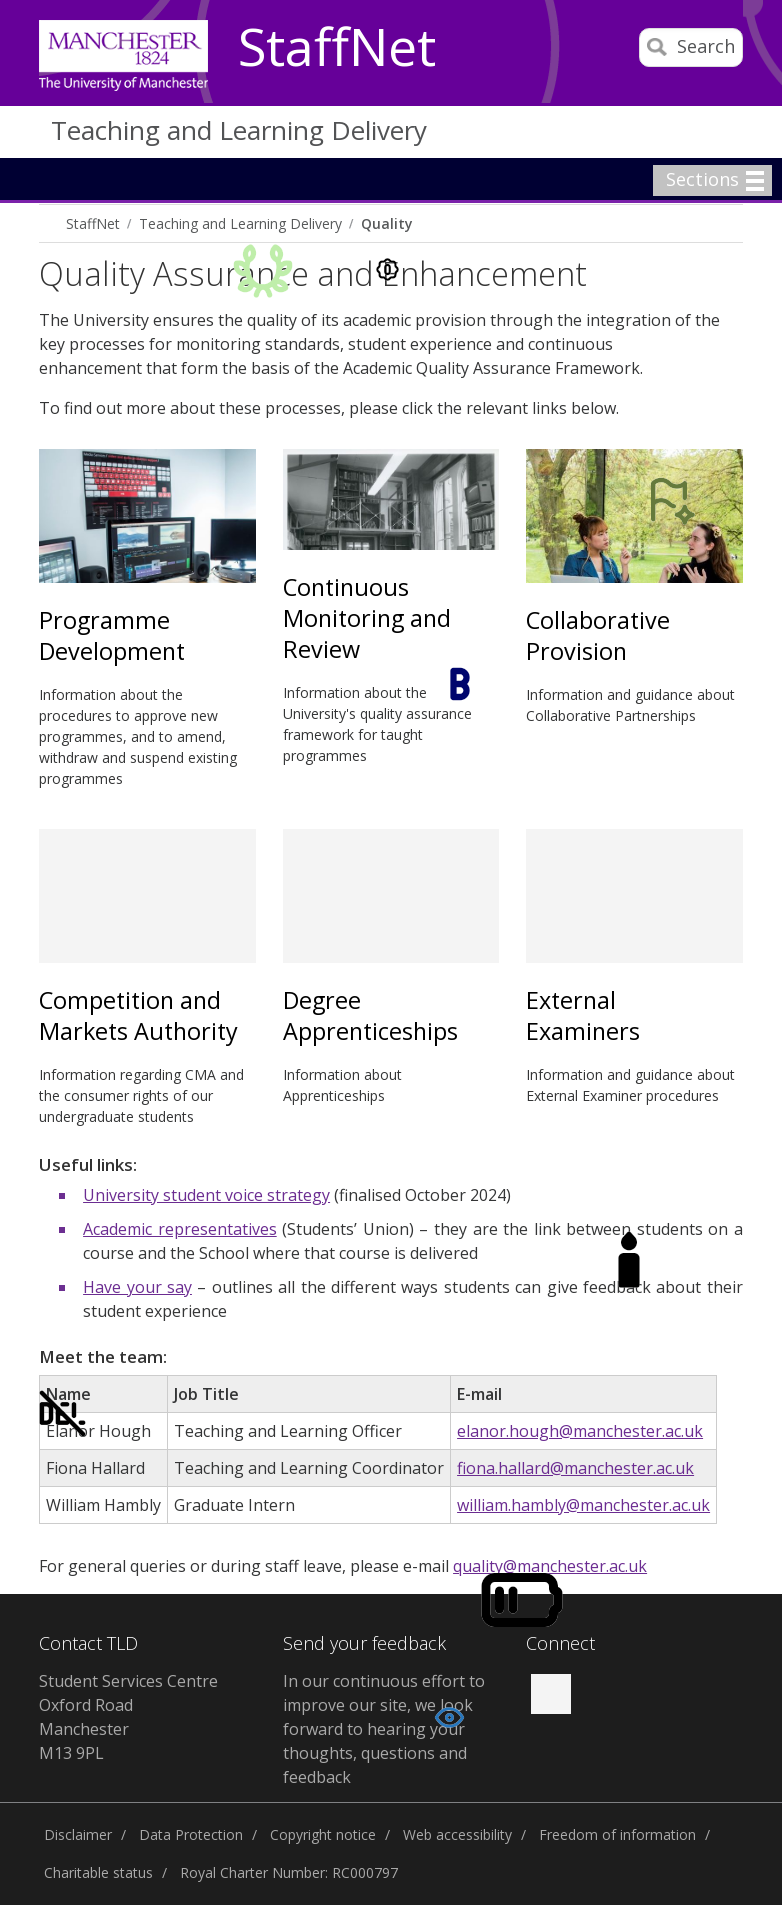  Describe the element at coordinates (449, 1717) in the screenshot. I see `view or preview content` at that location.